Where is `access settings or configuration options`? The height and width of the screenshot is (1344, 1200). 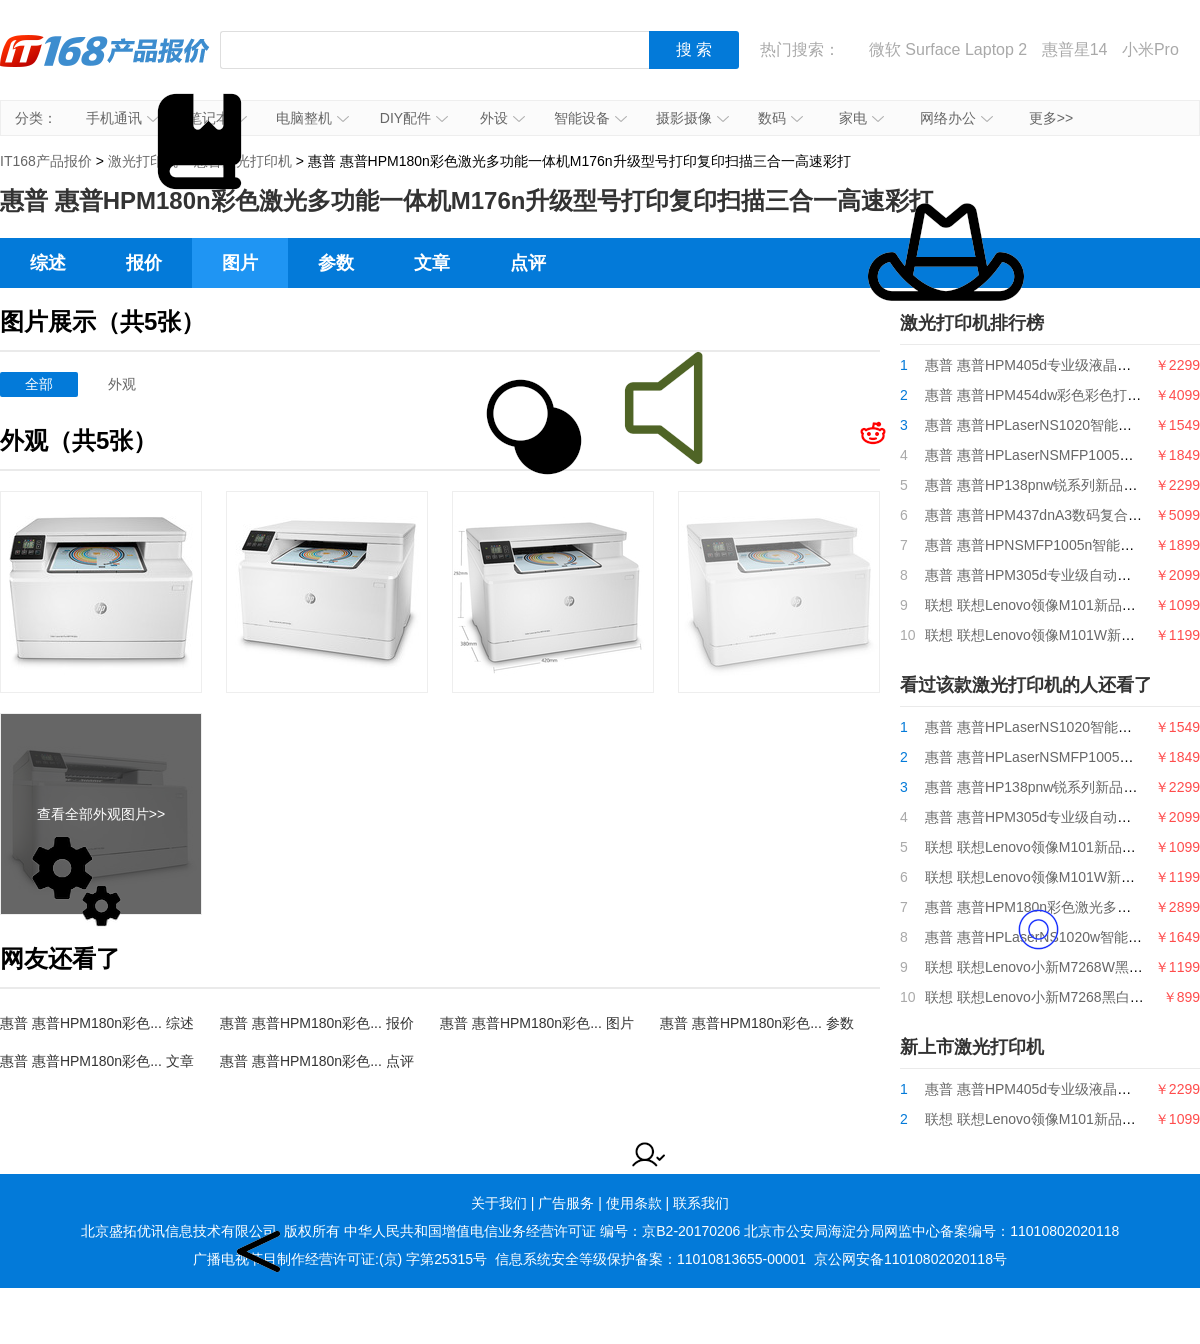 access settings or configuration options is located at coordinates (76, 881).